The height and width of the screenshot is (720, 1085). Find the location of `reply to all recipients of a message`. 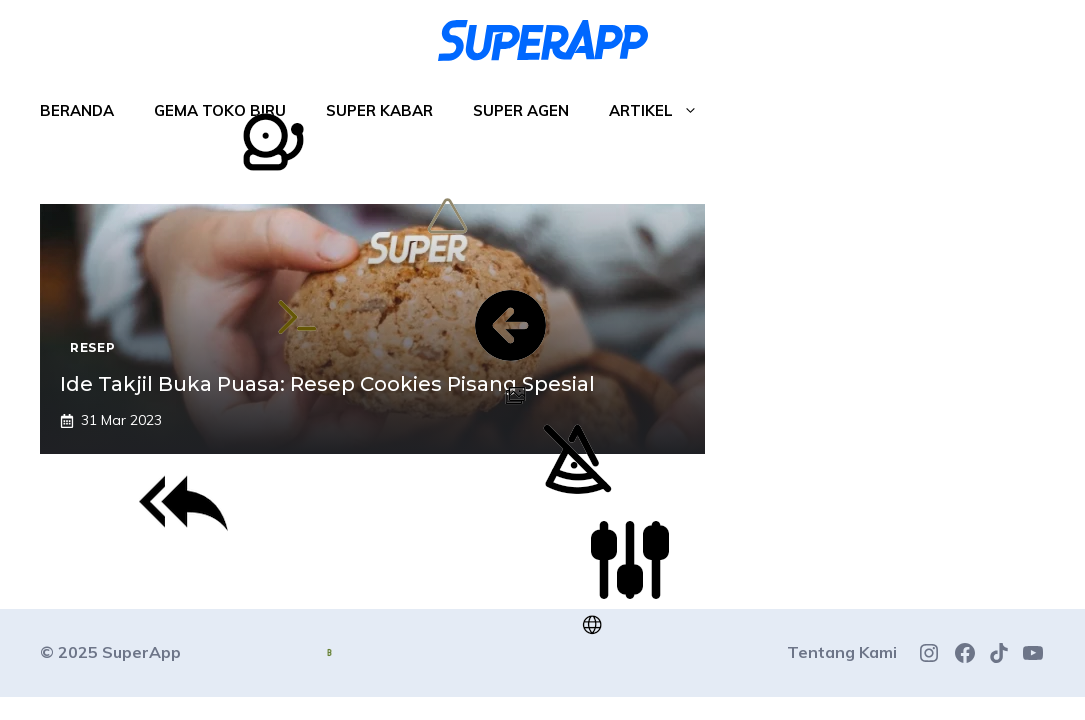

reply to all recipients of a message is located at coordinates (183, 501).